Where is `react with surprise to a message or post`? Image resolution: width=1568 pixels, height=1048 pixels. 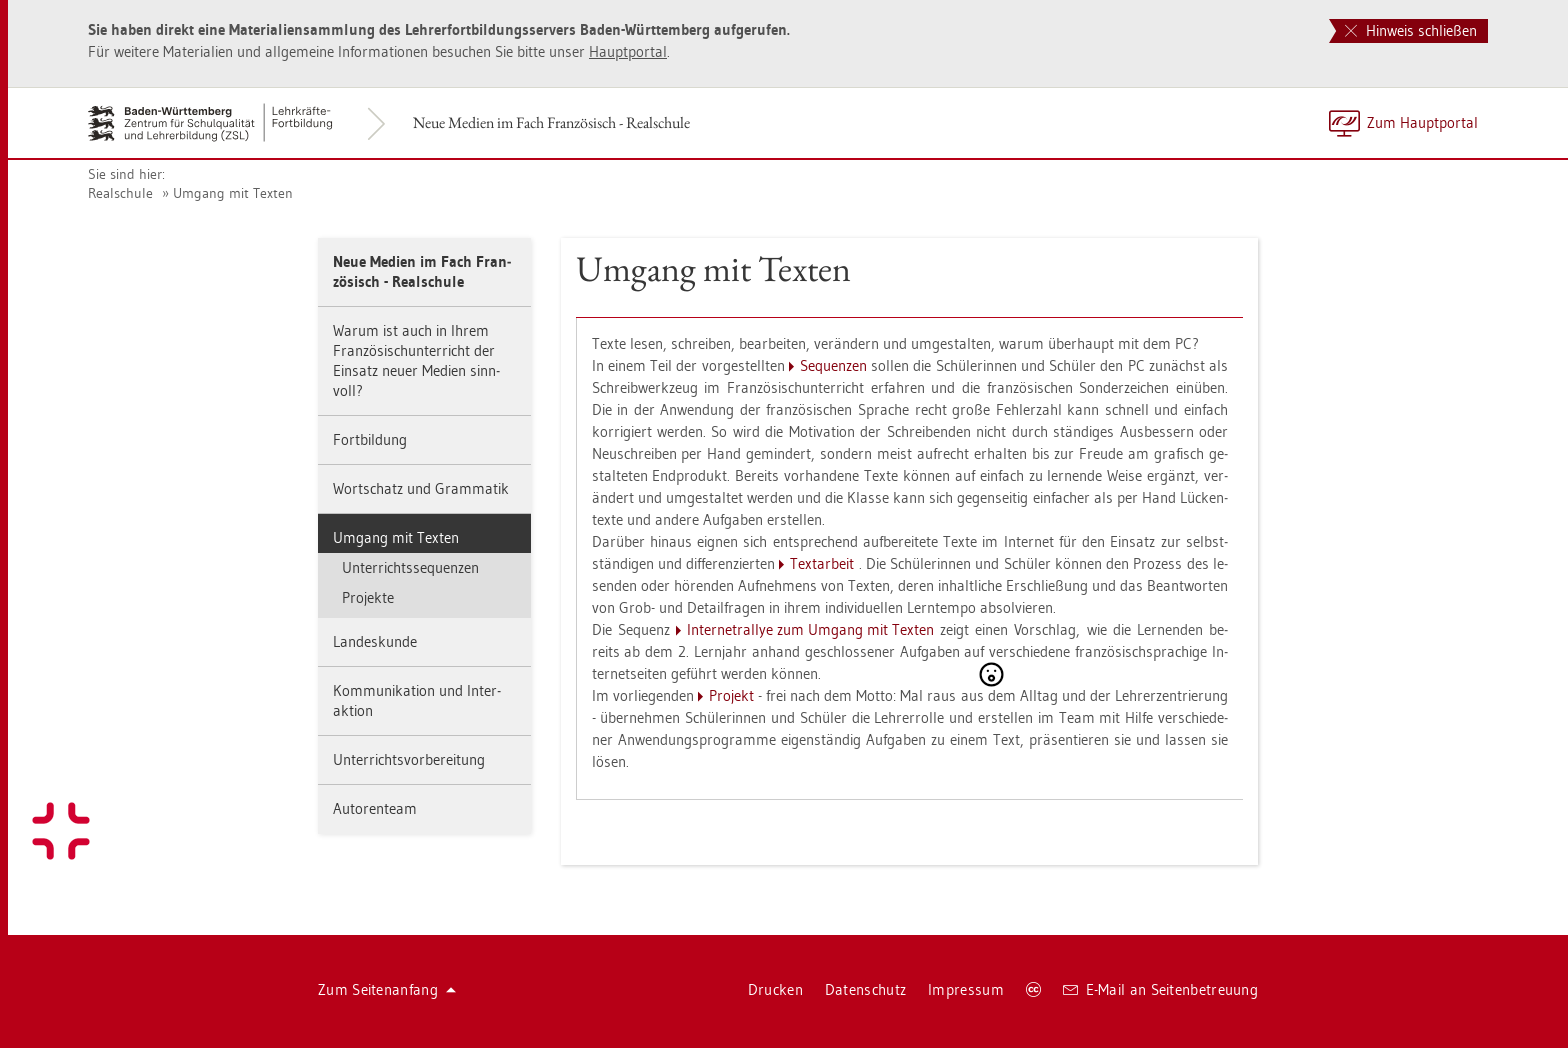 react with surprise to a message or post is located at coordinates (991, 674).